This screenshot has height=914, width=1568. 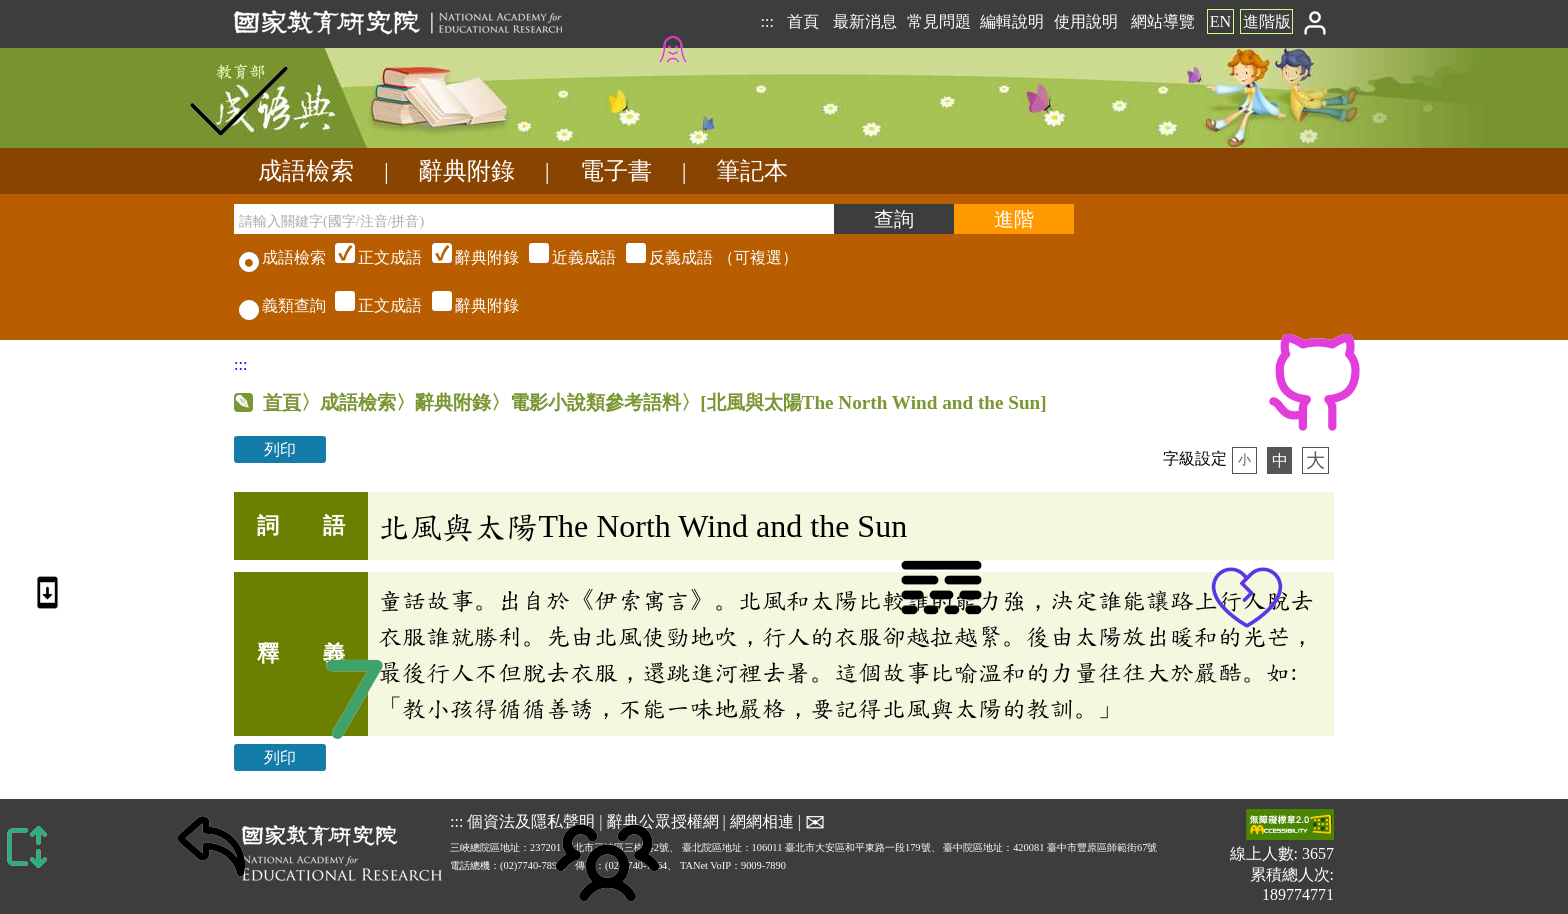 What do you see at coordinates (1247, 595) in the screenshot?
I see `remove from favorites` at bounding box center [1247, 595].